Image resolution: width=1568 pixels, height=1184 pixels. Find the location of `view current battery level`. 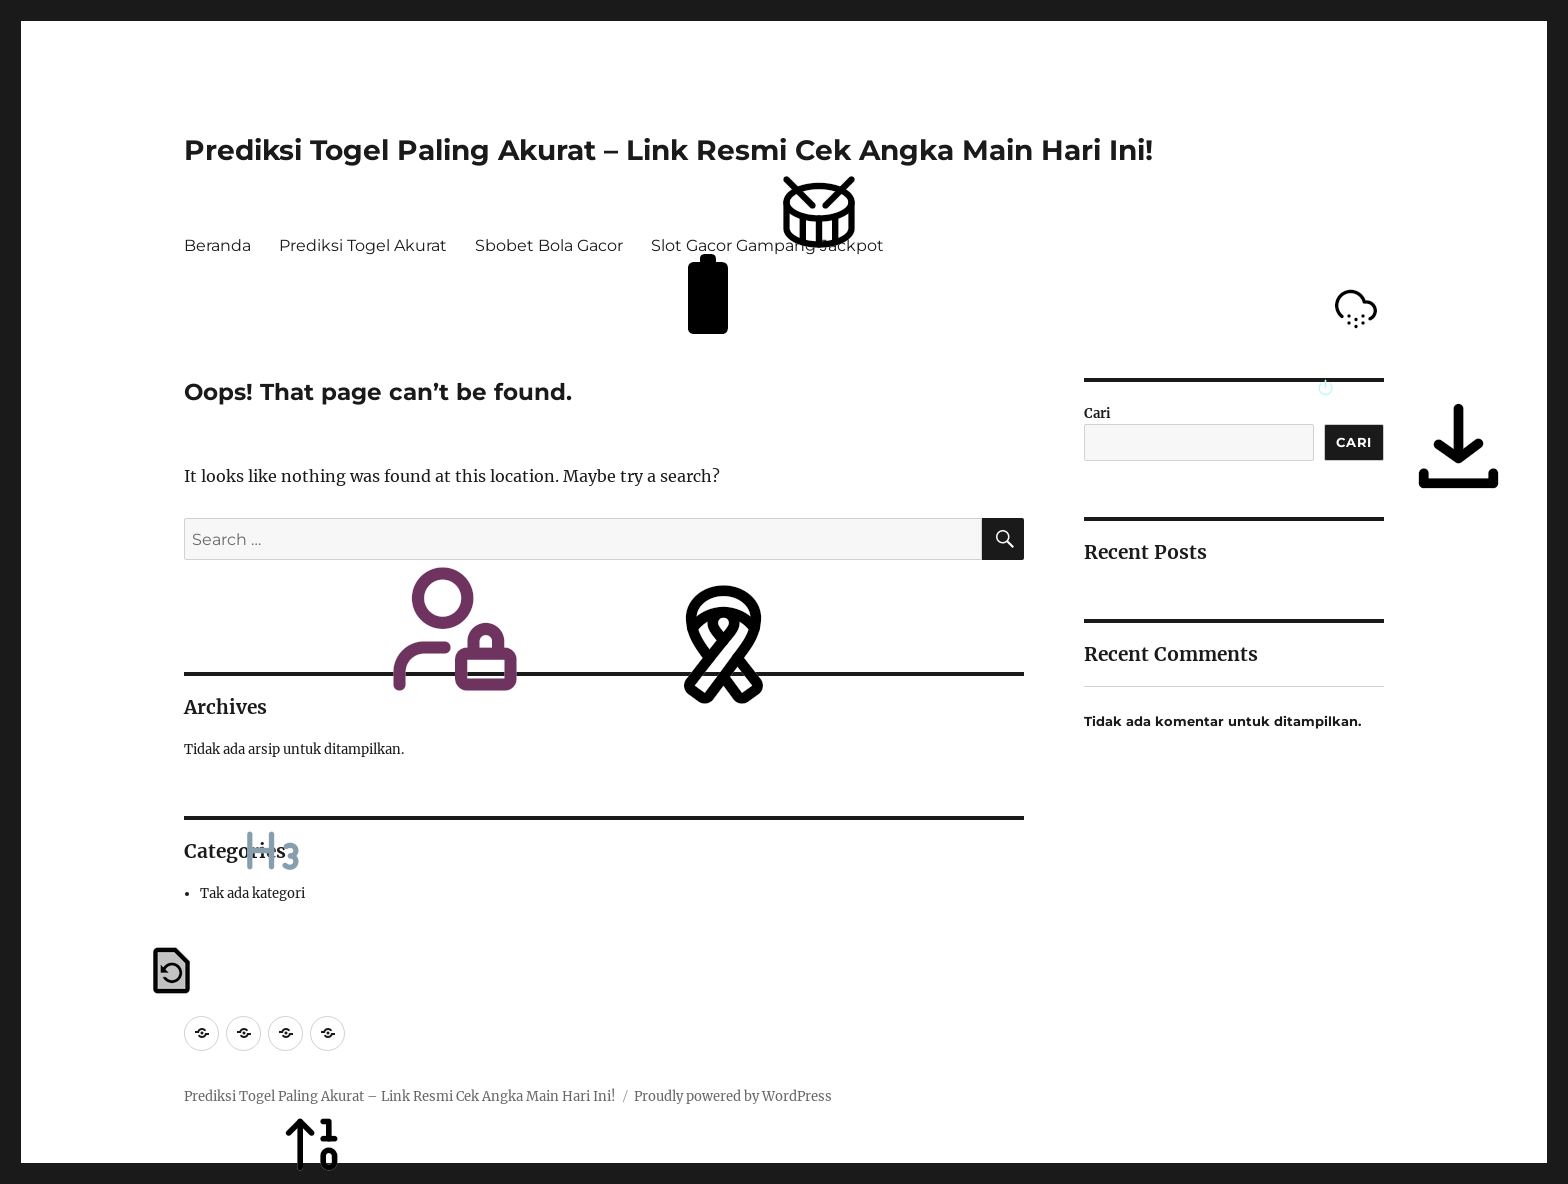

view current battery level is located at coordinates (708, 294).